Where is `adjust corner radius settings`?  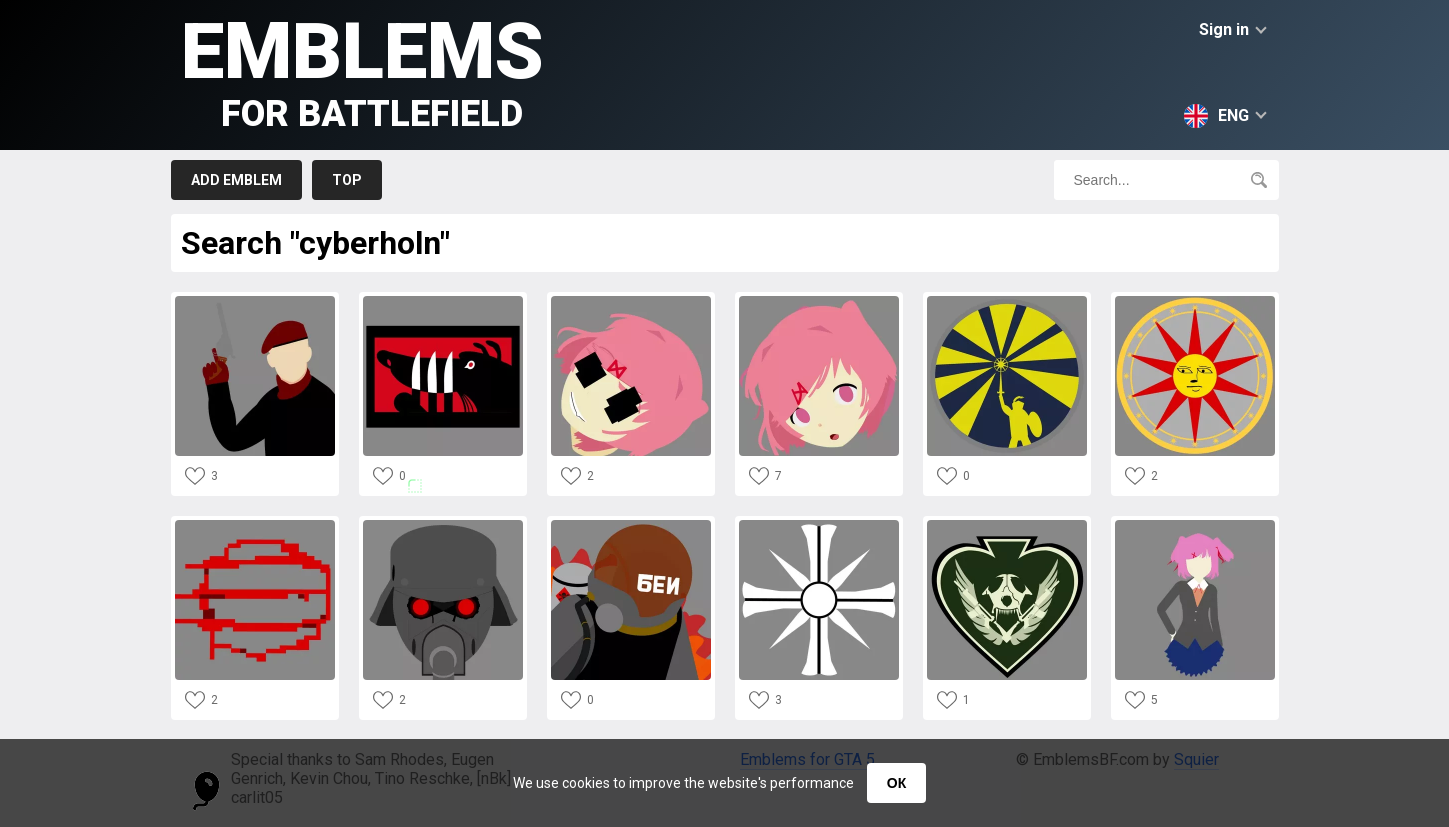 adjust corner radius settings is located at coordinates (415, 486).